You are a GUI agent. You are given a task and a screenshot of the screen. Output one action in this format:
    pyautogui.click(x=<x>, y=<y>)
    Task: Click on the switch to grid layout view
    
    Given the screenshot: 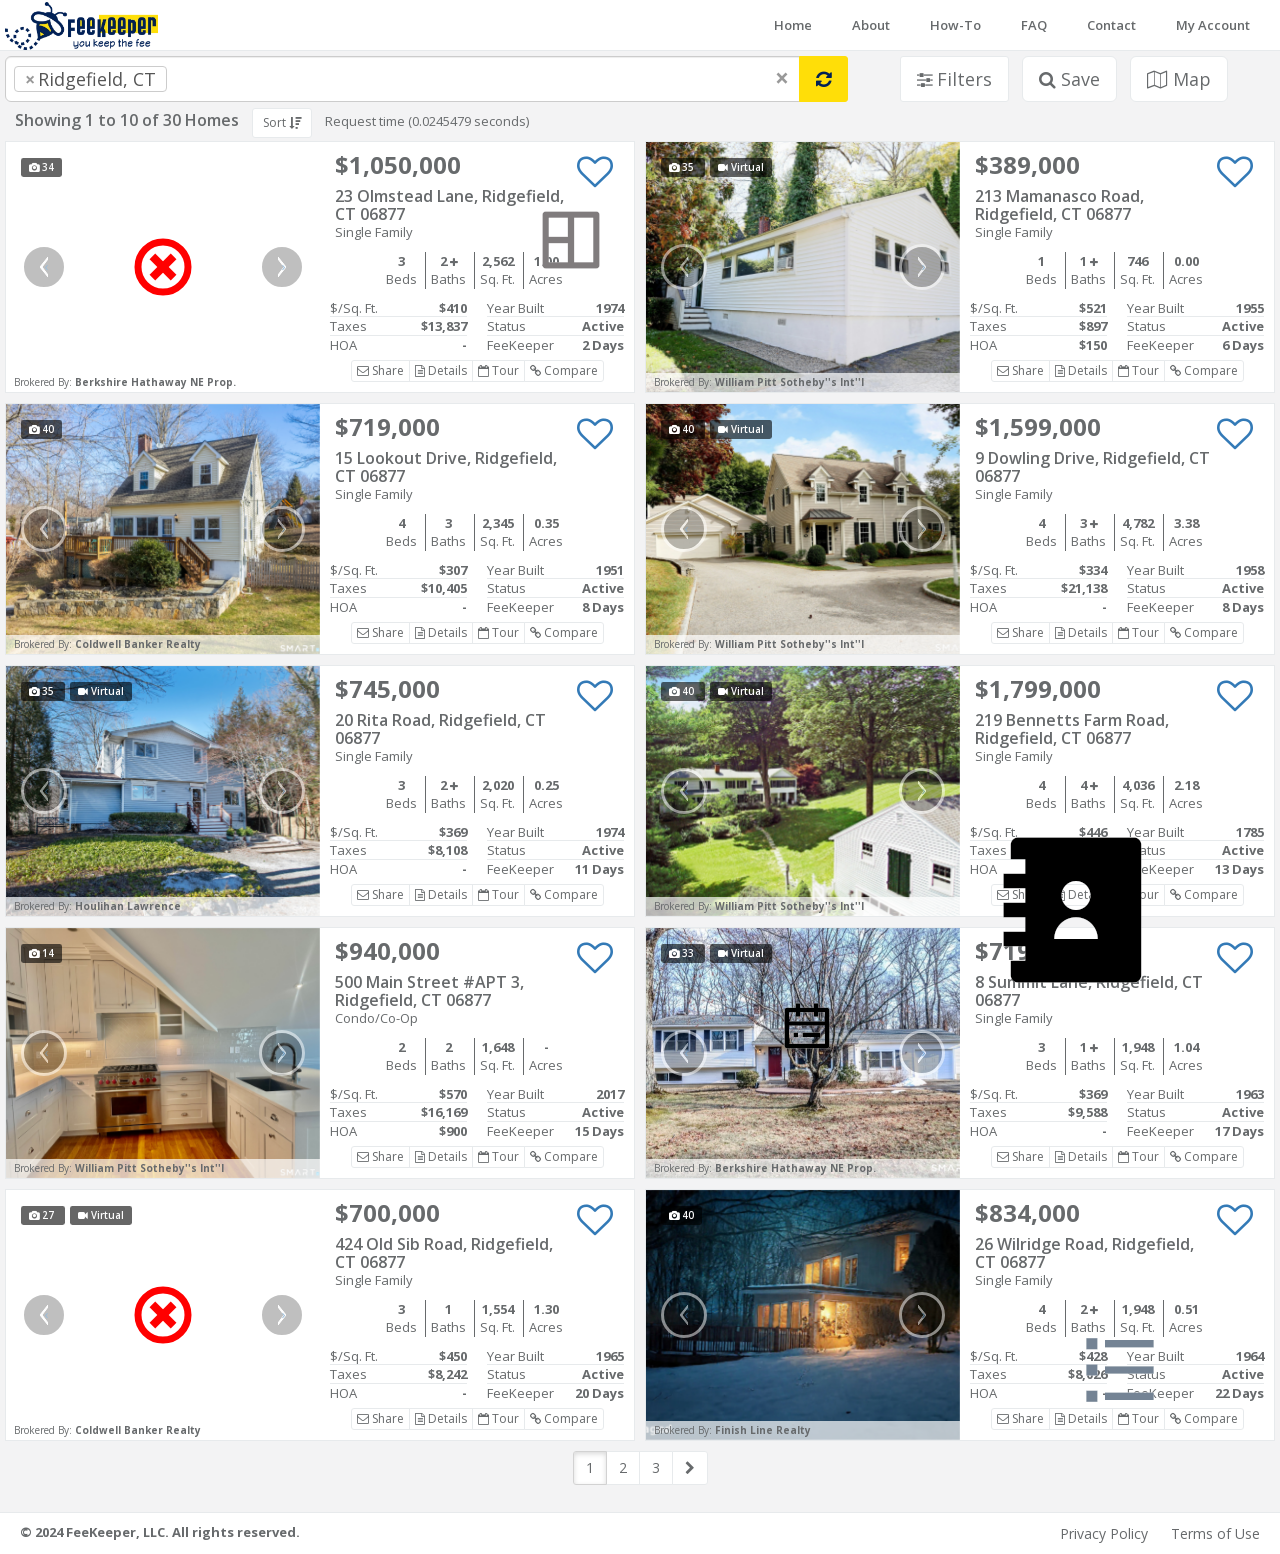 What is the action you would take?
    pyautogui.click(x=571, y=240)
    